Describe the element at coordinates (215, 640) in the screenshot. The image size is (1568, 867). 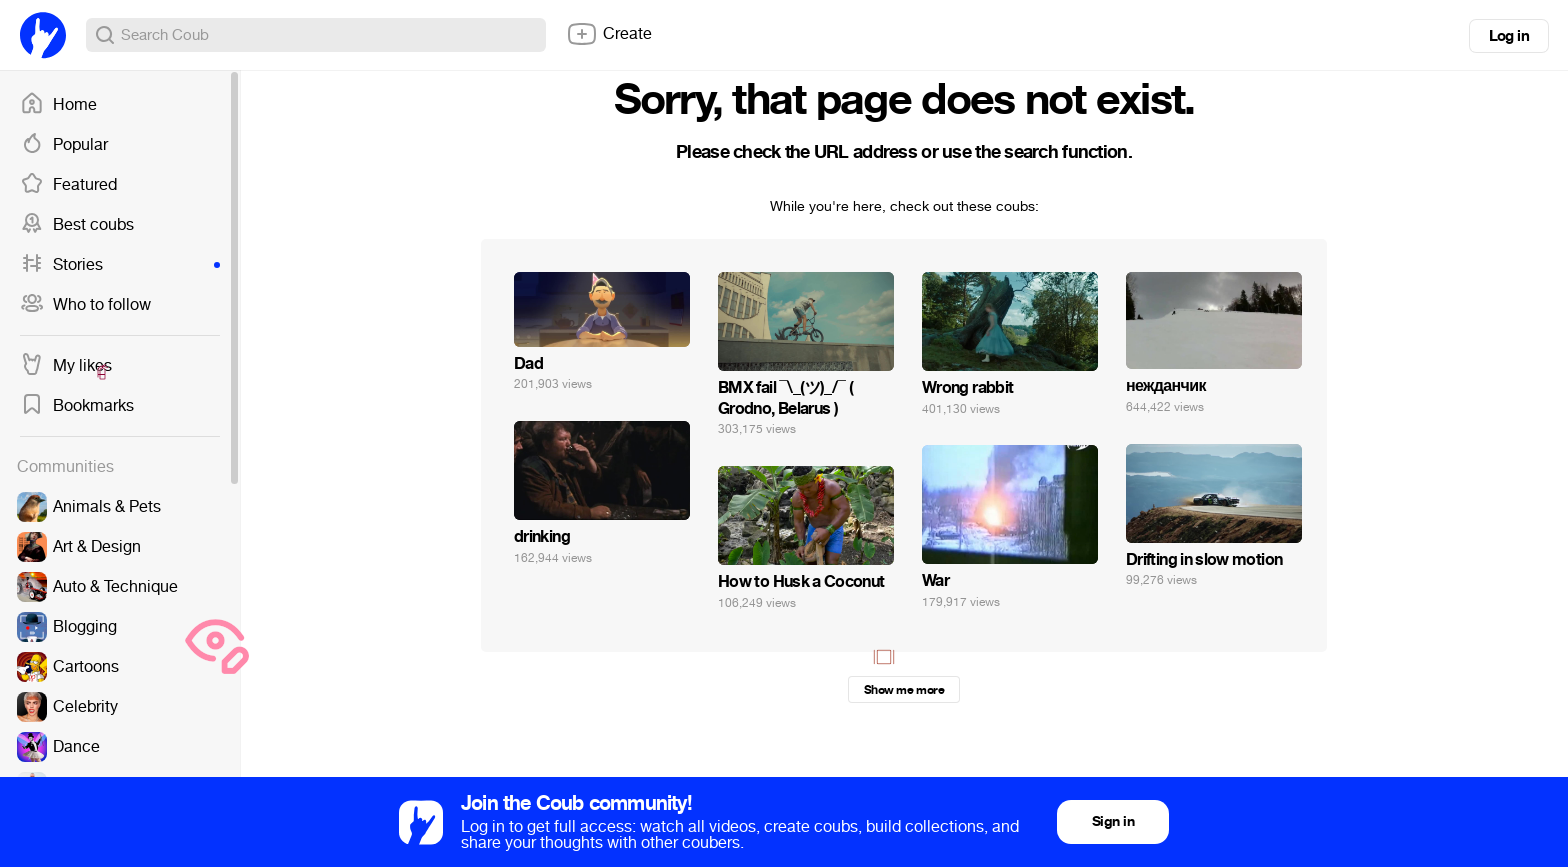
I see `edit visibility settings` at that location.